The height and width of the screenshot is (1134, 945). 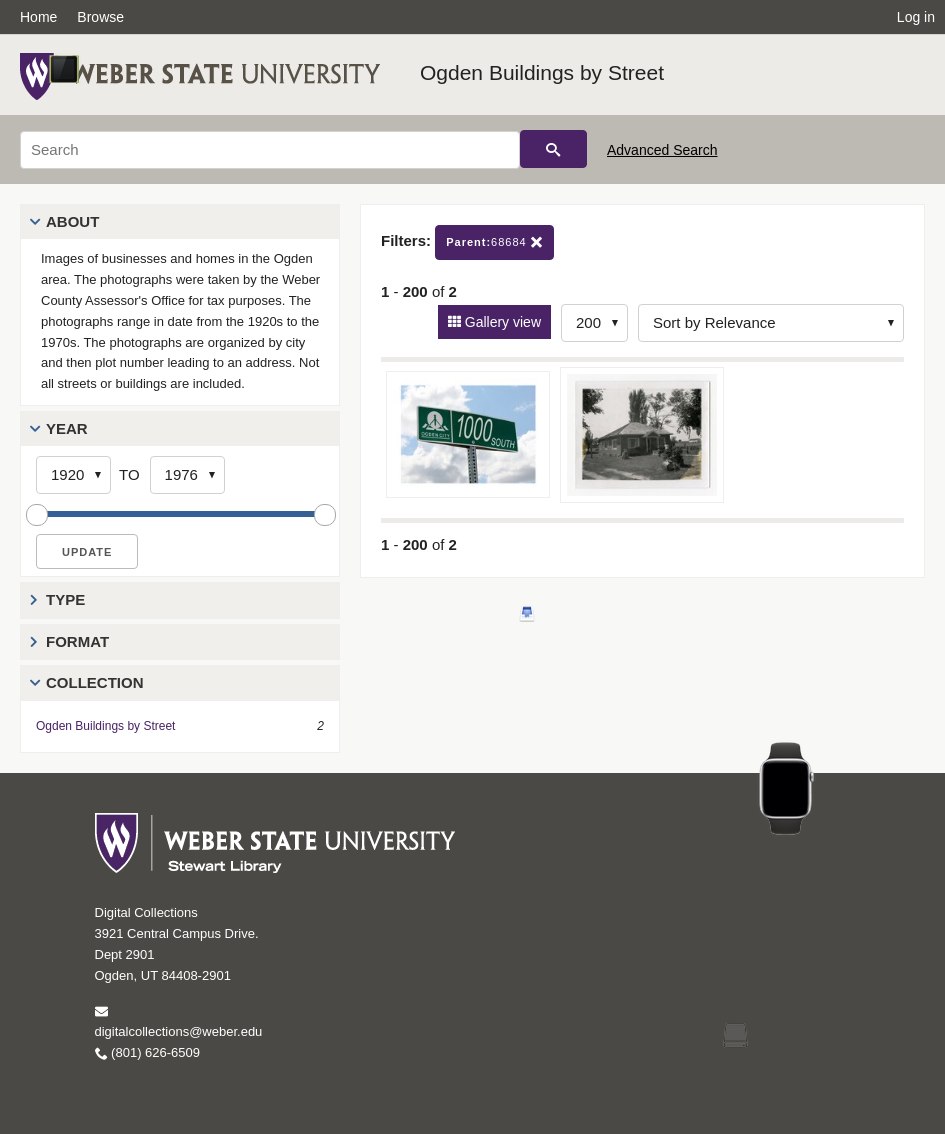 What do you see at coordinates (785, 788) in the screenshot?
I see `manage your connected Apple Watch SE` at bounding box center [785, 788].